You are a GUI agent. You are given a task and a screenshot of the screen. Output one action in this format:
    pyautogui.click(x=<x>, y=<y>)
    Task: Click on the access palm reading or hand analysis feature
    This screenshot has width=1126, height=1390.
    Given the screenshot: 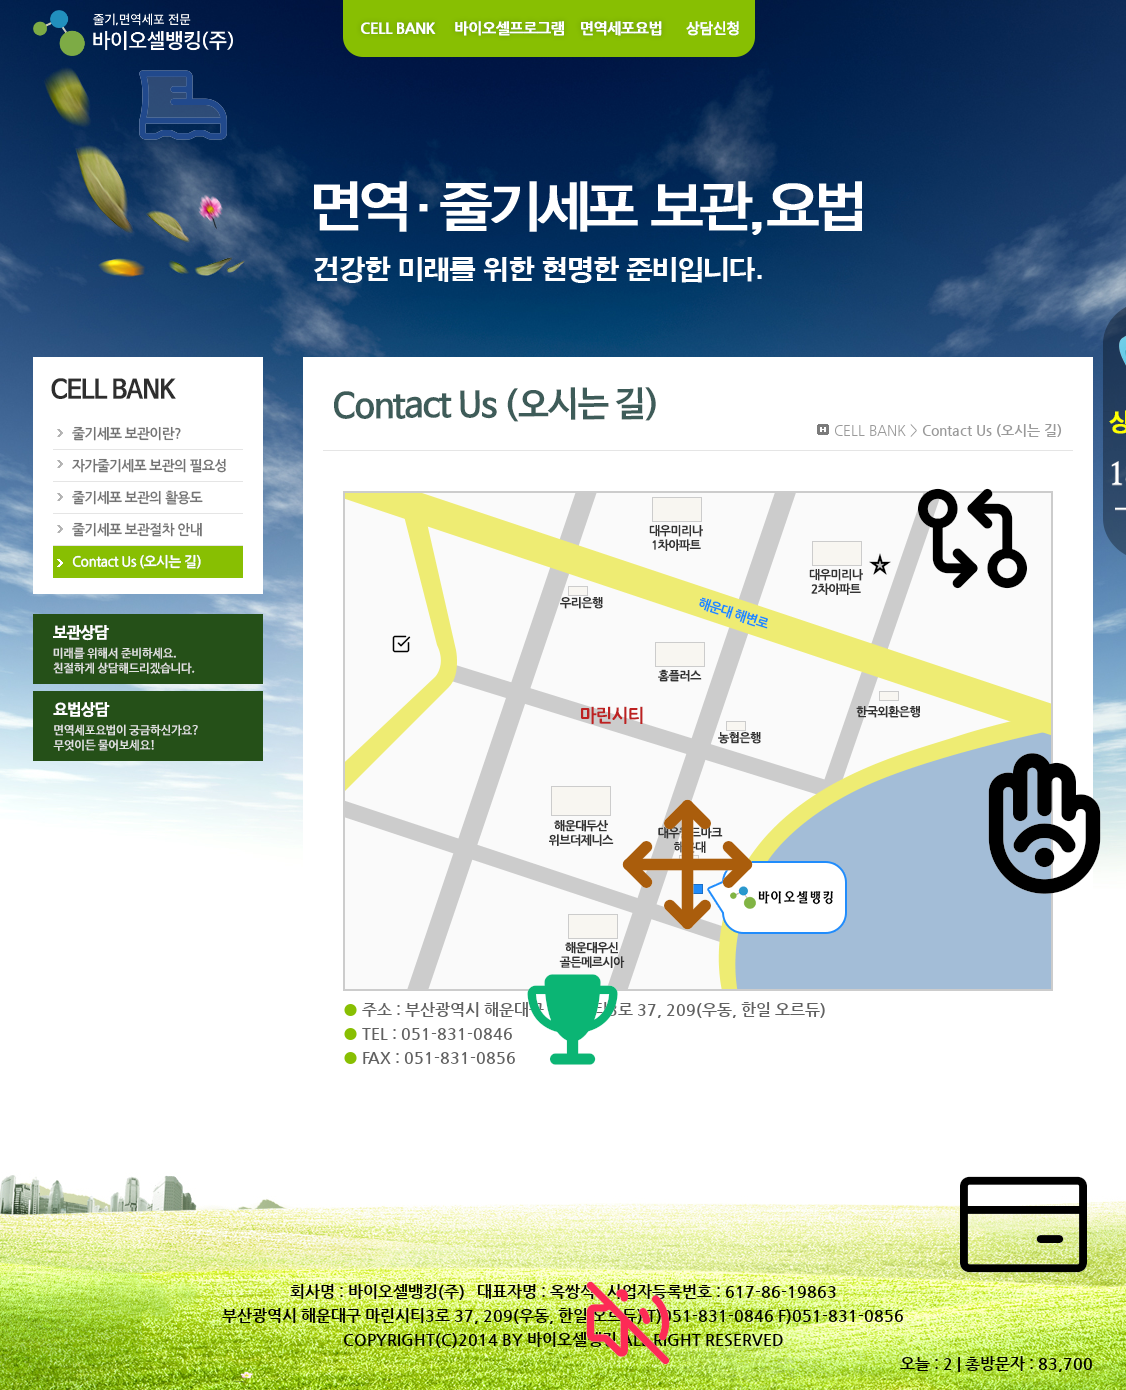 What is the action you would take?
    pyautogui.click(x=1044, y=823)
    